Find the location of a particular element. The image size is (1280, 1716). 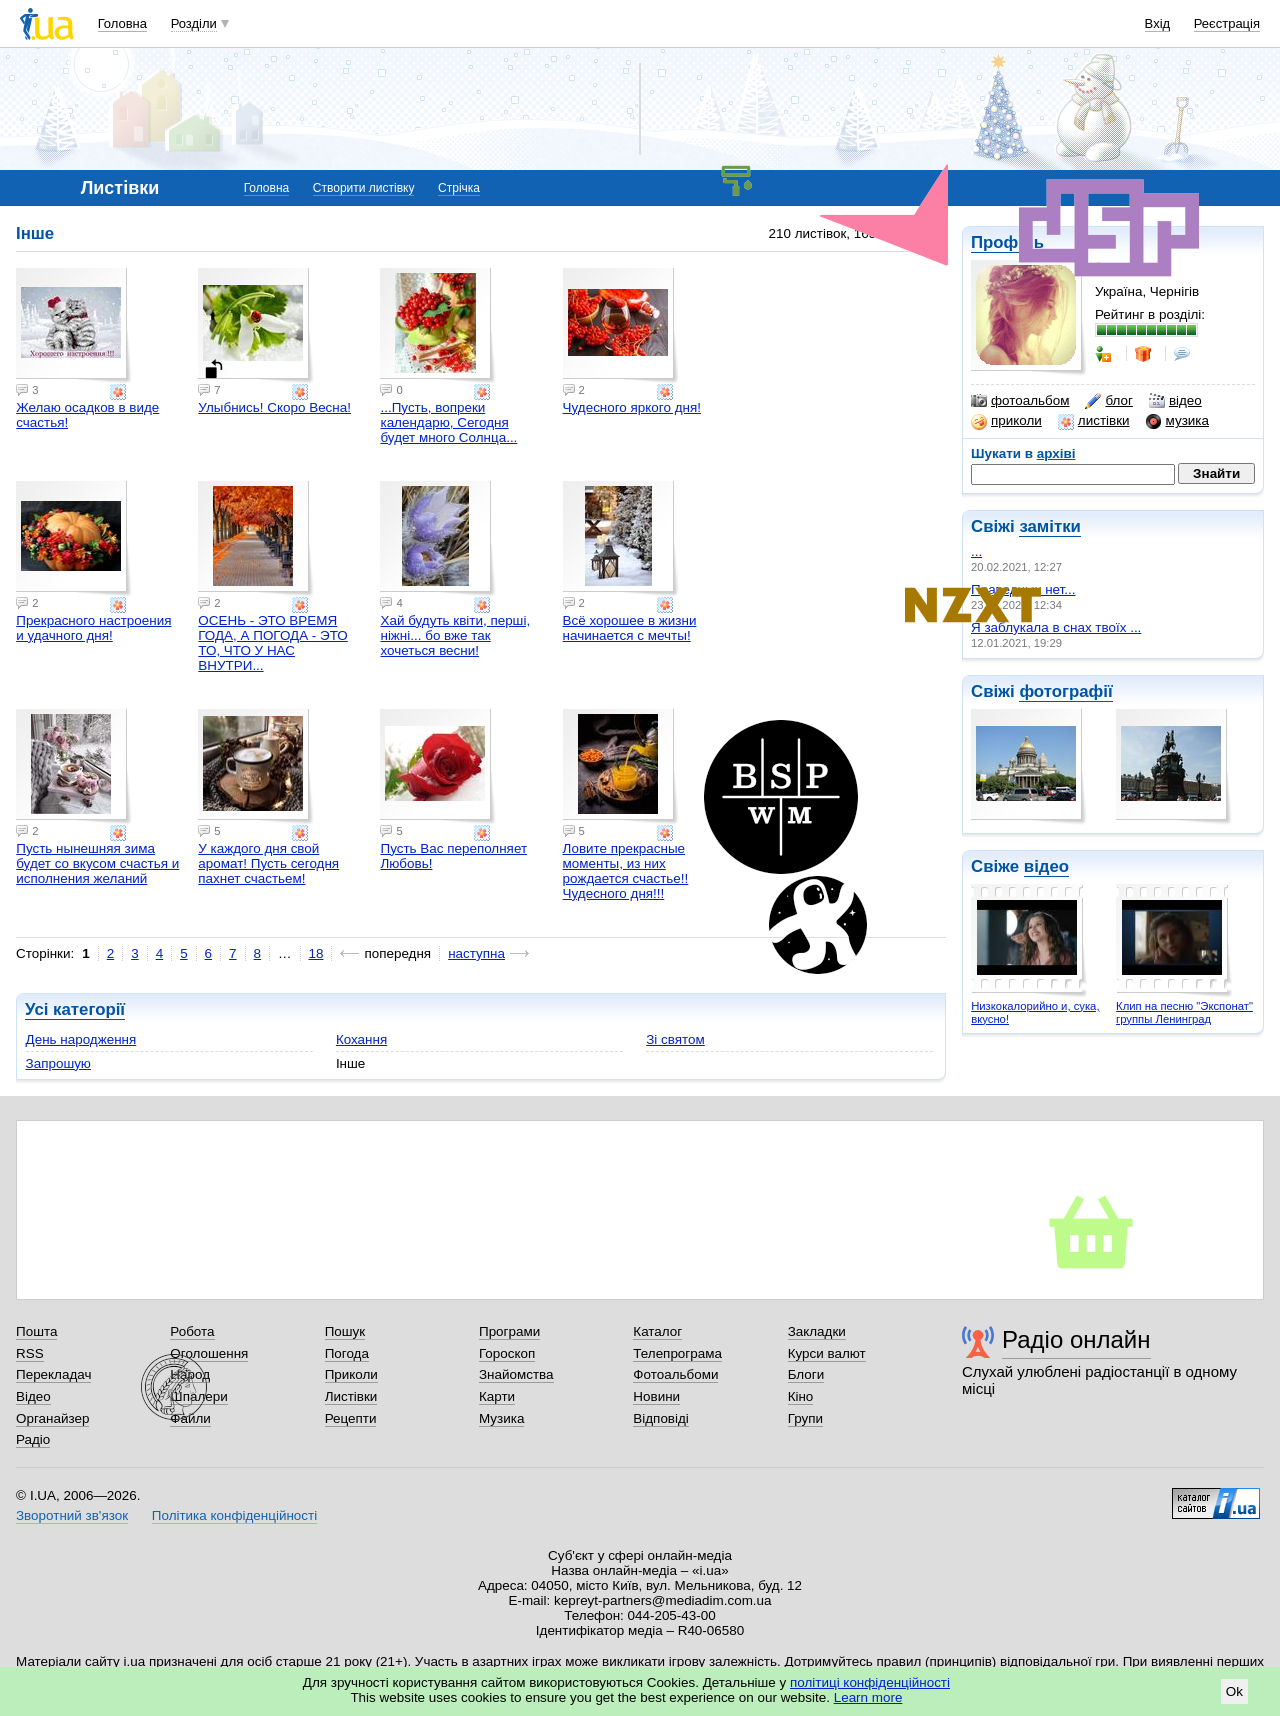

jsr (javascript registry) logo is located at coordinates (1109, 228).